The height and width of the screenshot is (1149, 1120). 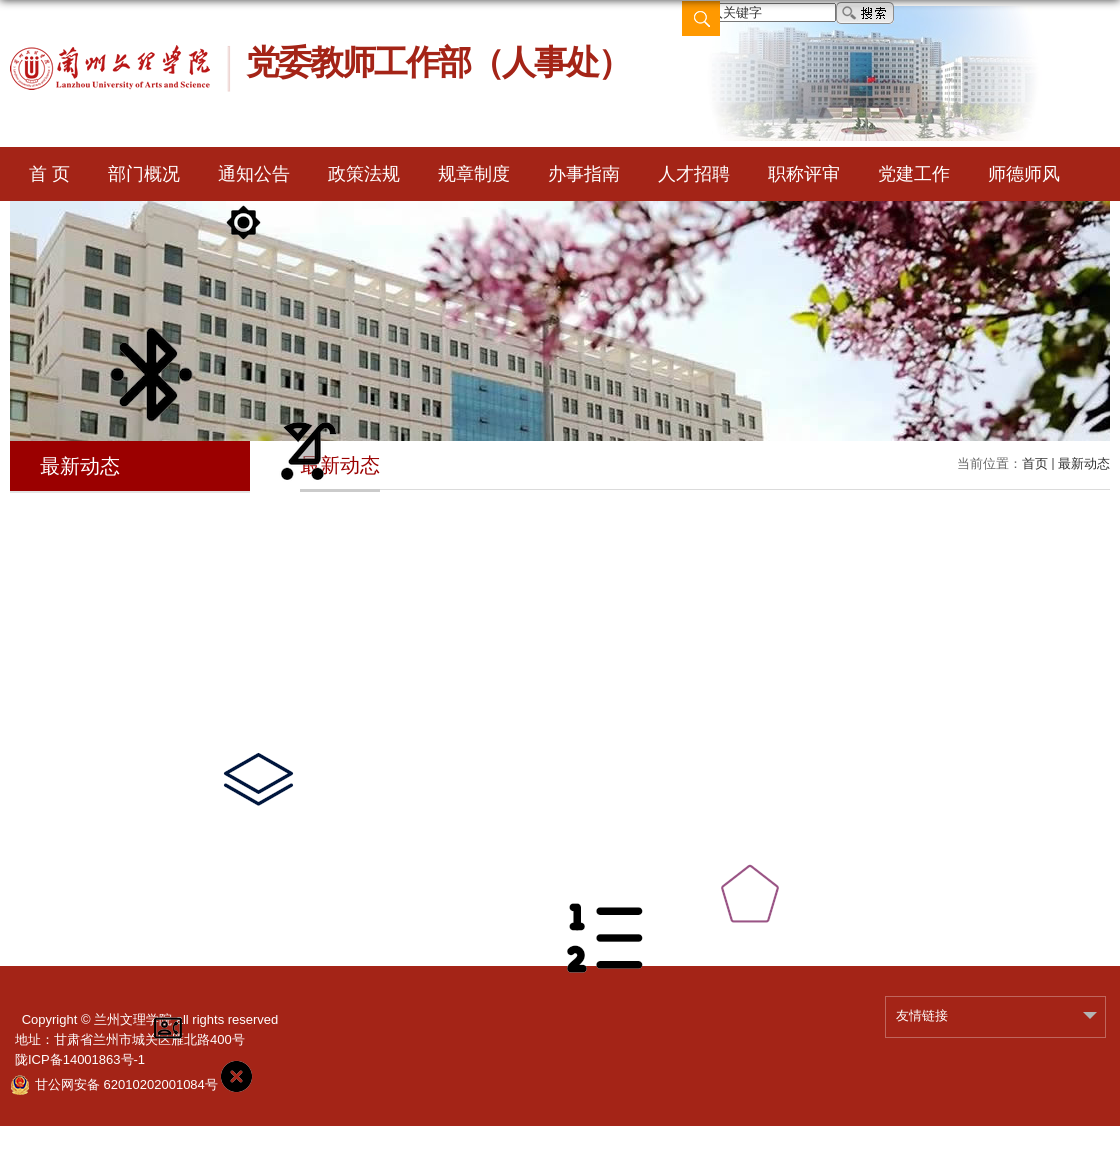 What do you see at coordinates (258, 780) in the screenshot?
I see `view layers or stacked content` at bounding box center [258, 780].